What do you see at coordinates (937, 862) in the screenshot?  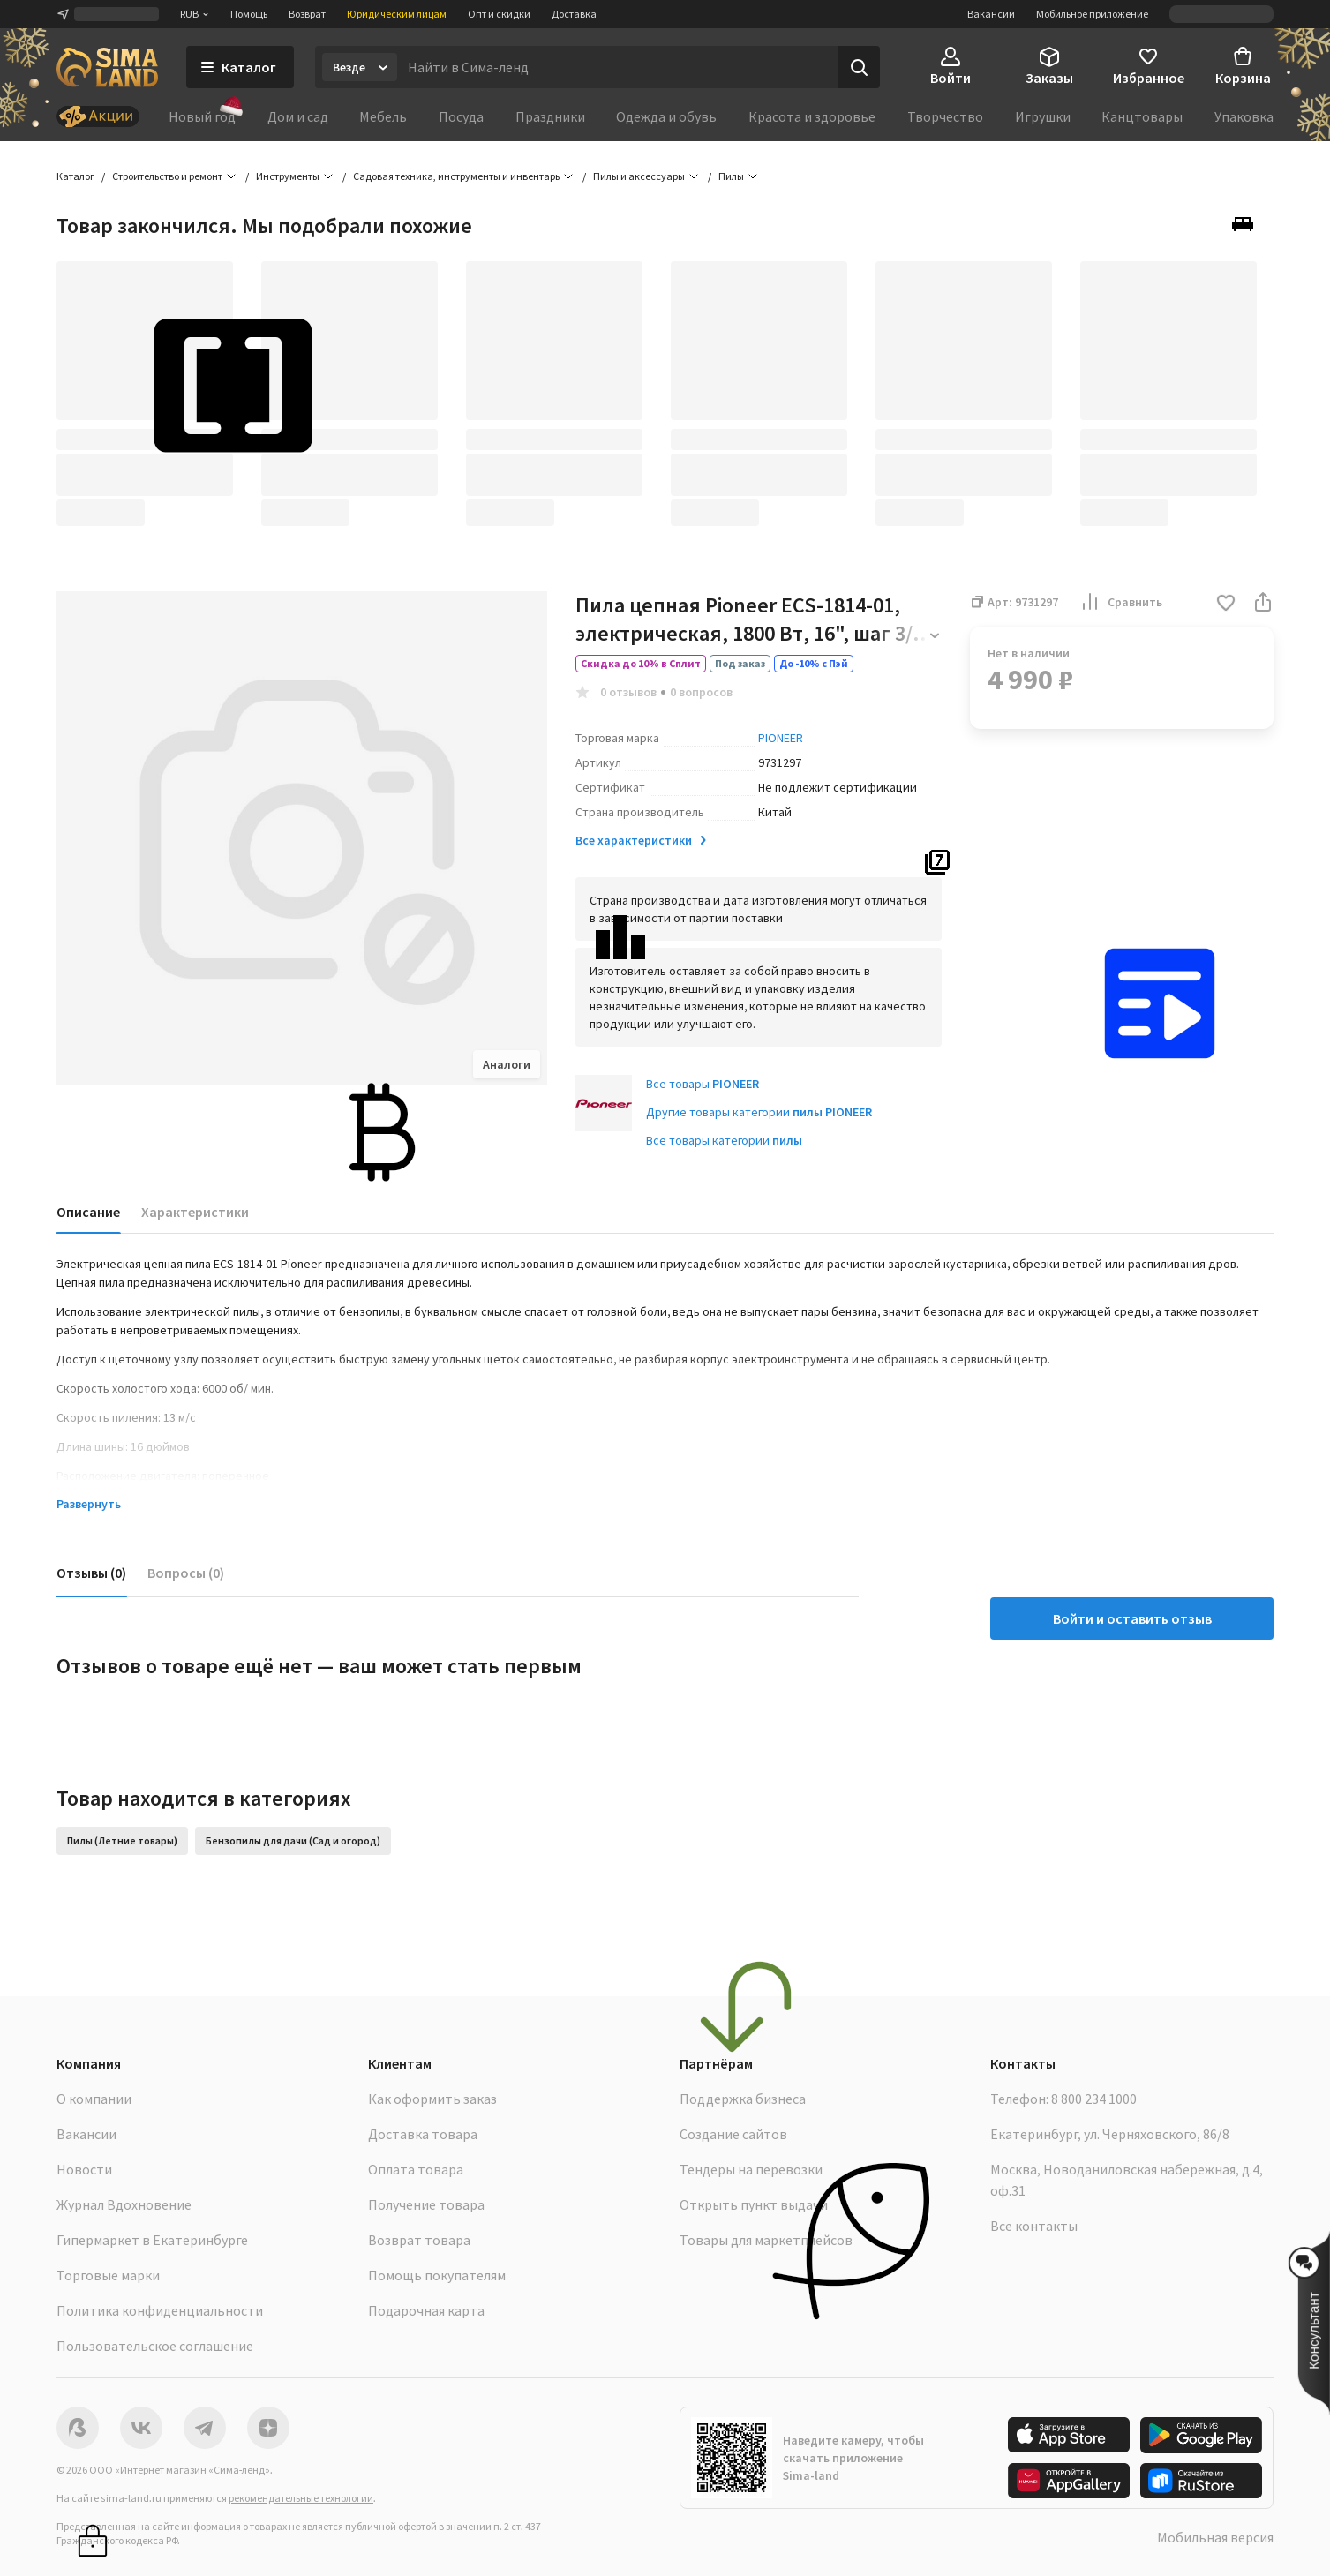 I see `indicates 7 items or notifications` at bounding box center [937, 862].